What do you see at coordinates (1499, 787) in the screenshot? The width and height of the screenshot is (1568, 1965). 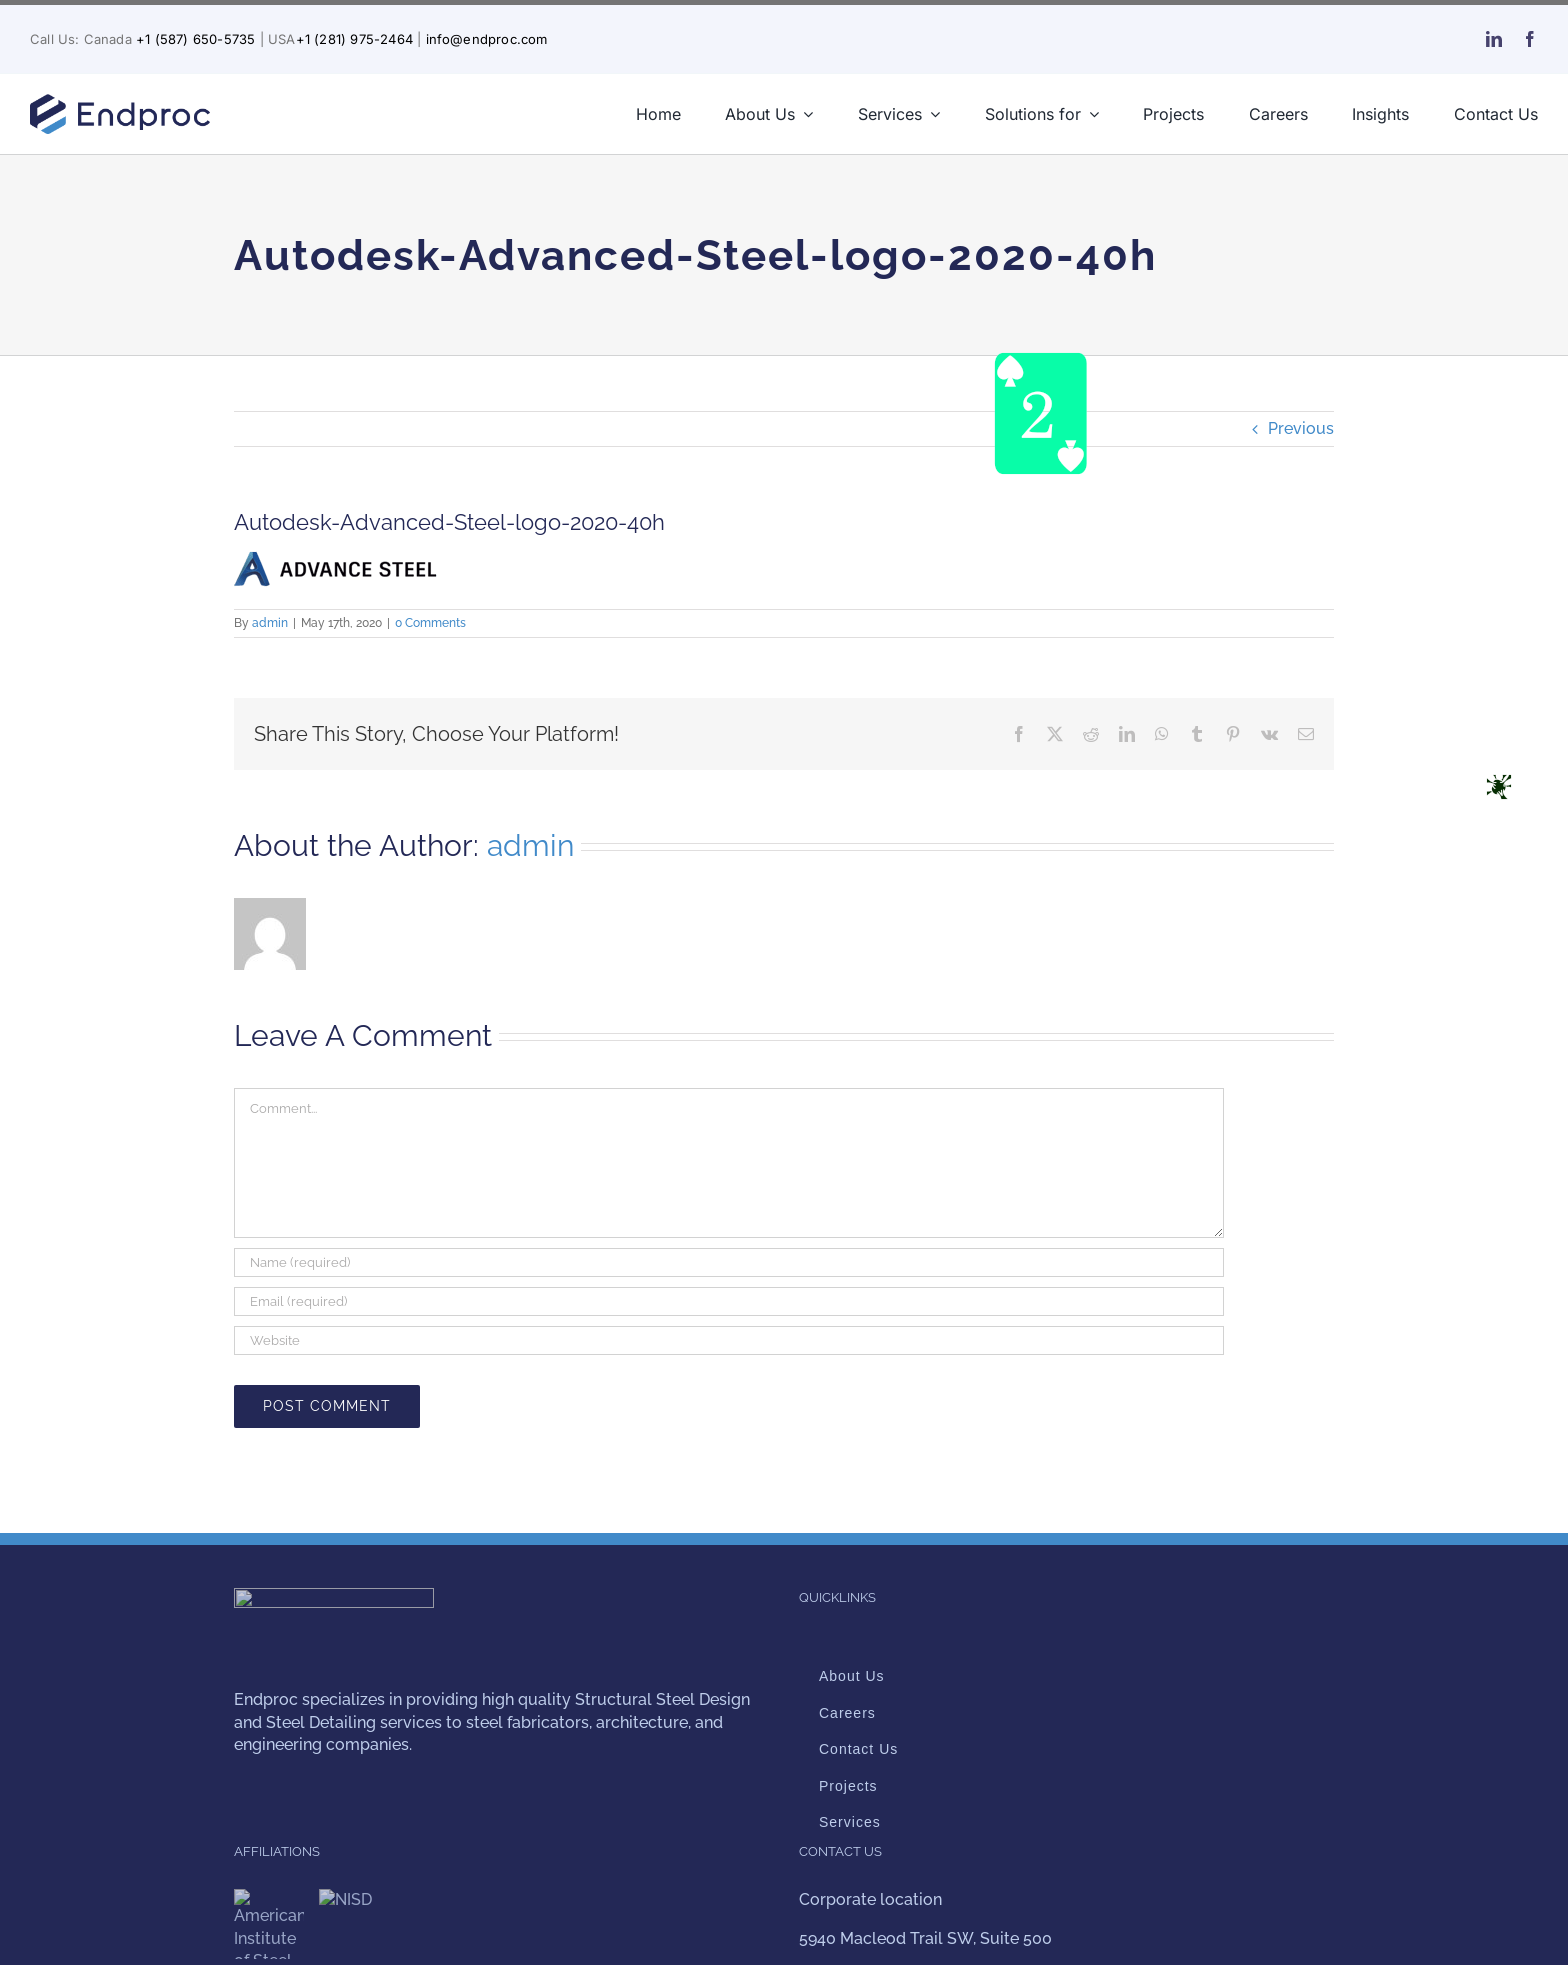 I see `view character health or organ status` at bounding box center [1499, 787].